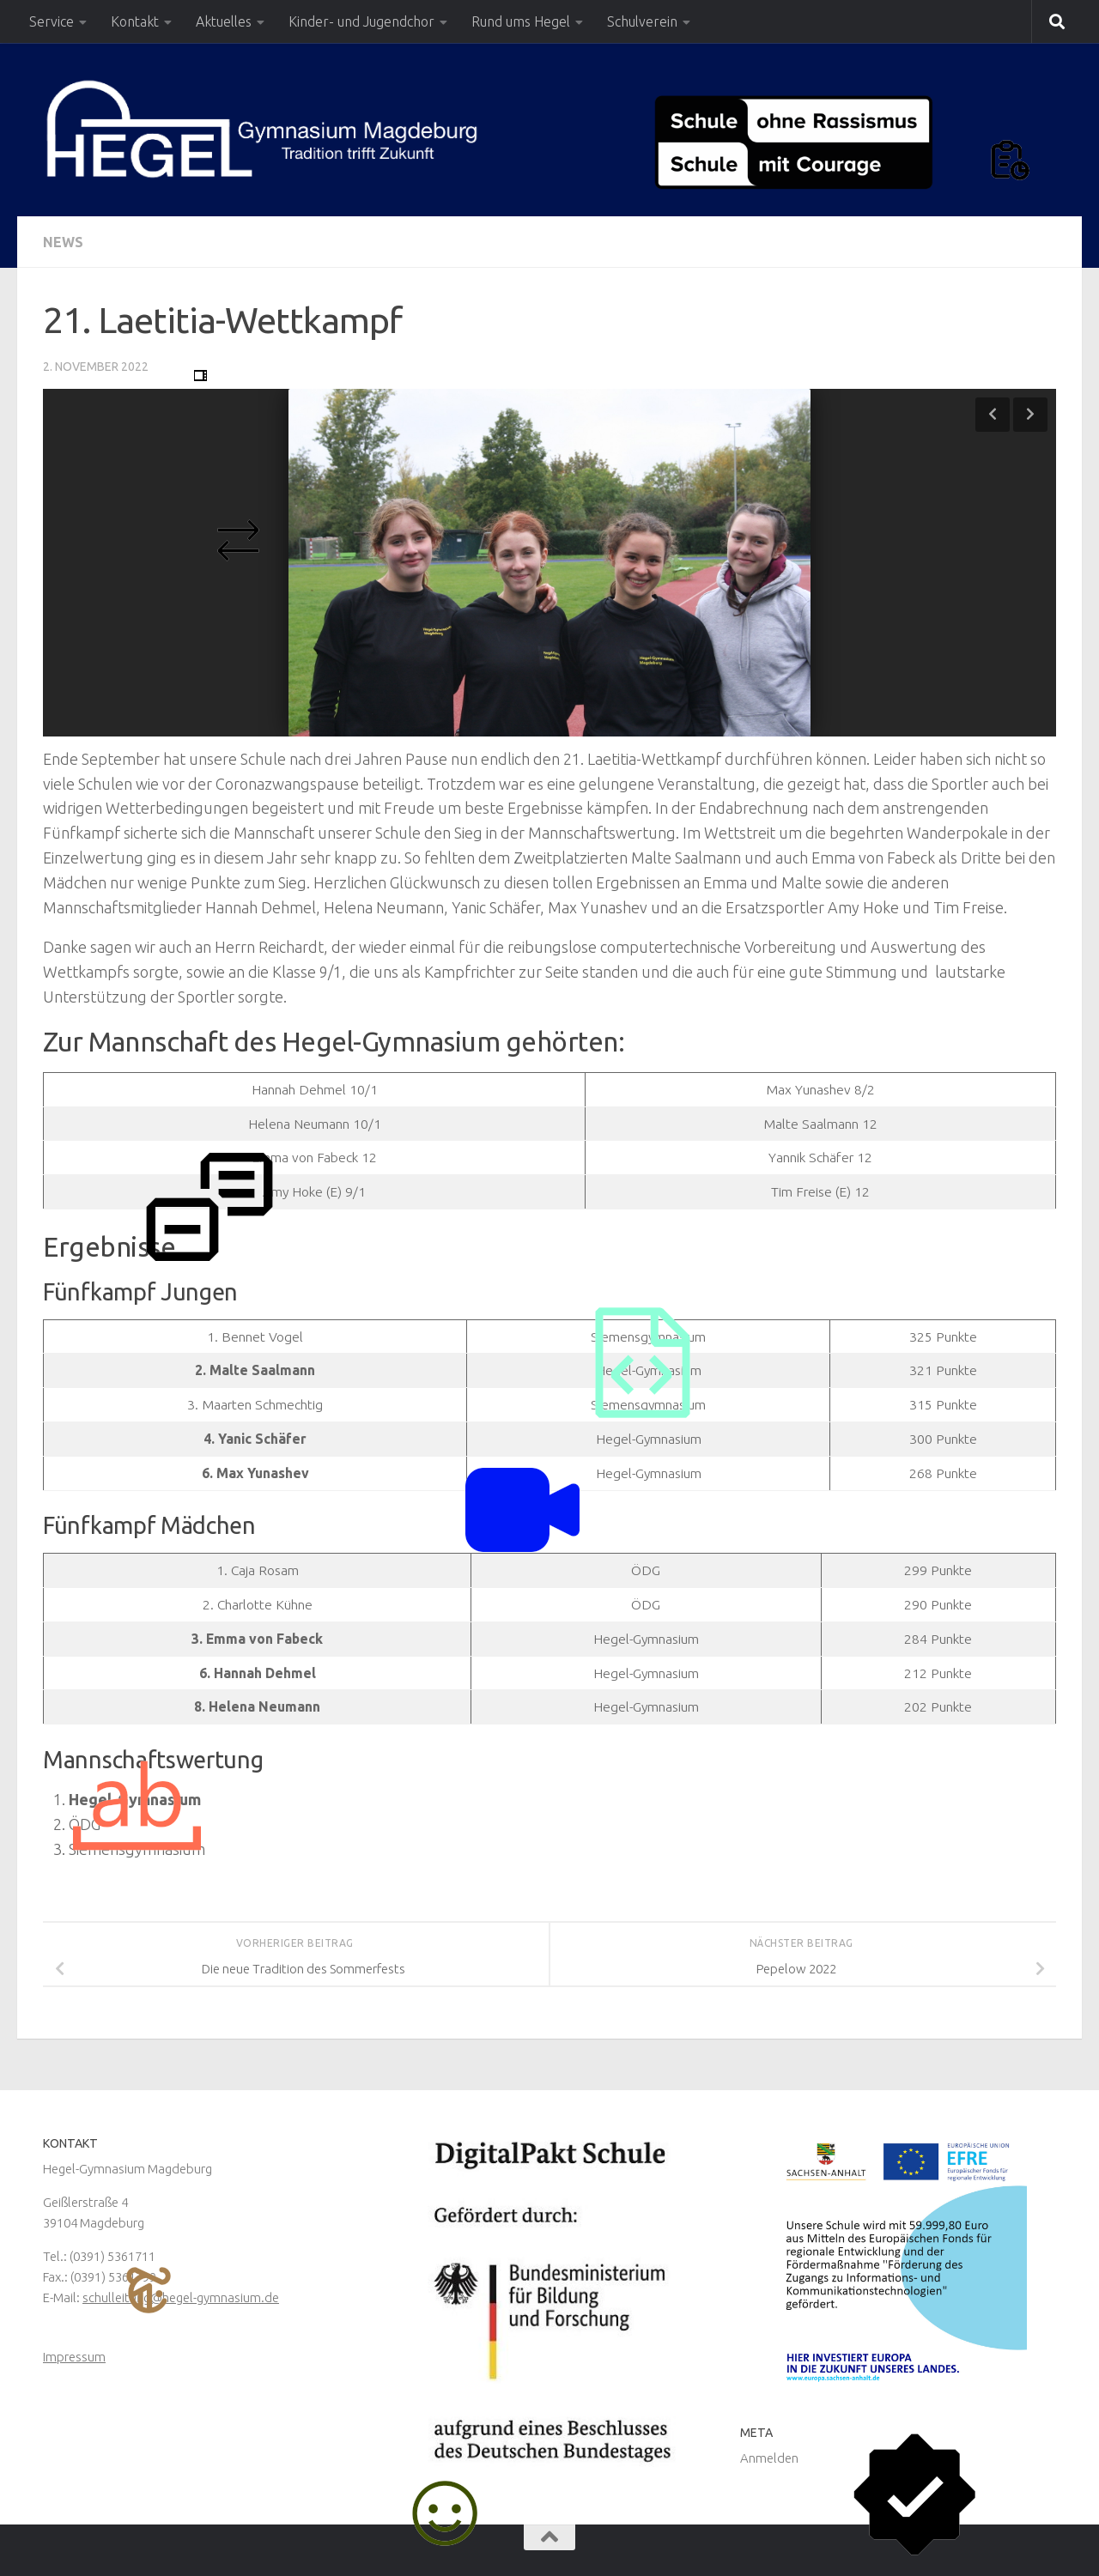  What do you see at coordinates (1008, 159) in the screenshot?
I see `view report status or history` at bounding box center [1008, 159].